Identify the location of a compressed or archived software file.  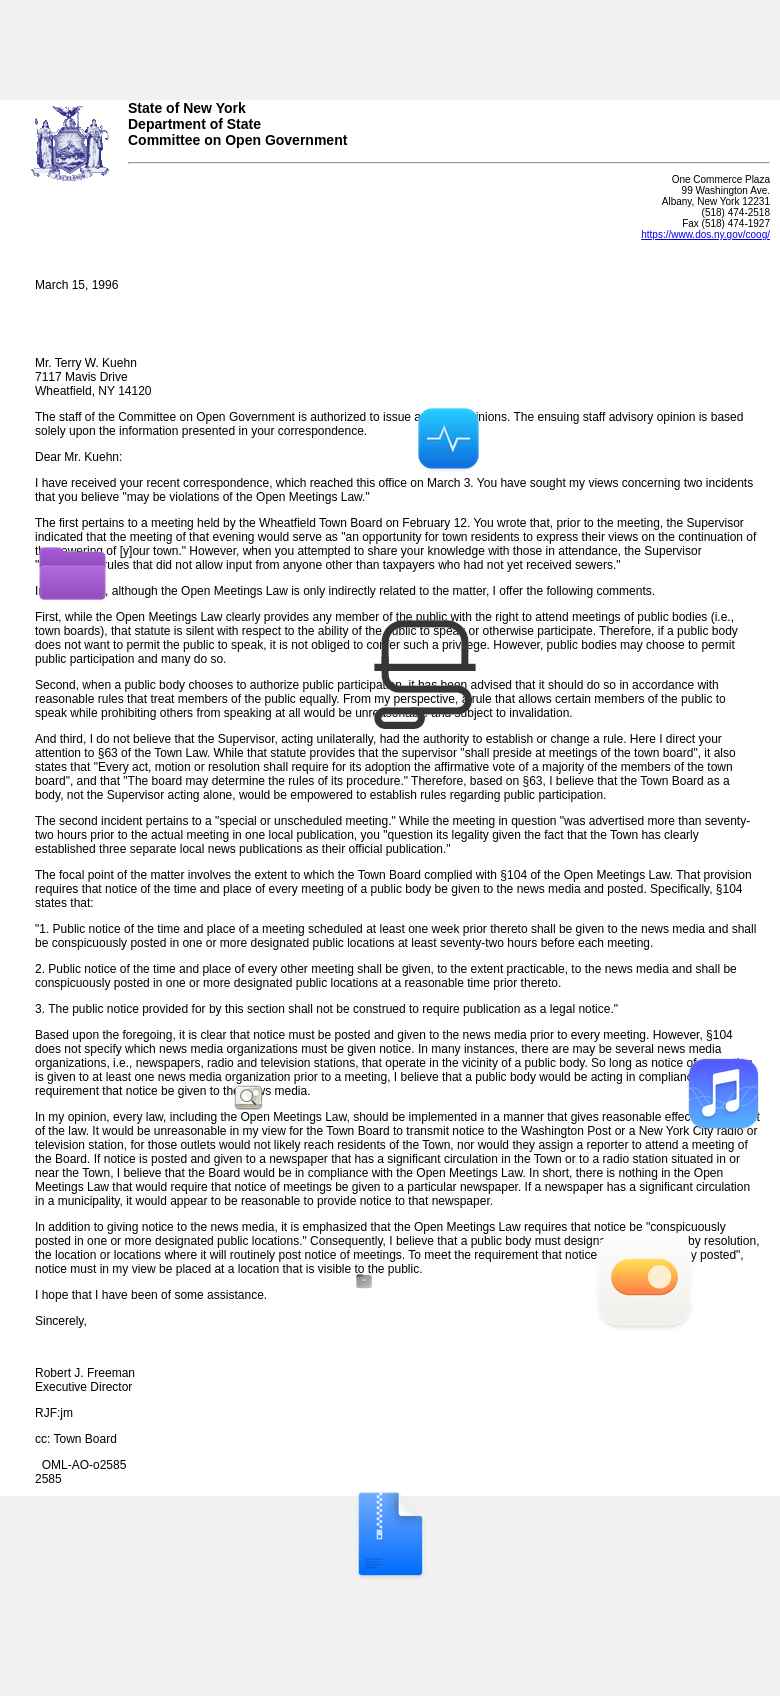
(390, 1535).